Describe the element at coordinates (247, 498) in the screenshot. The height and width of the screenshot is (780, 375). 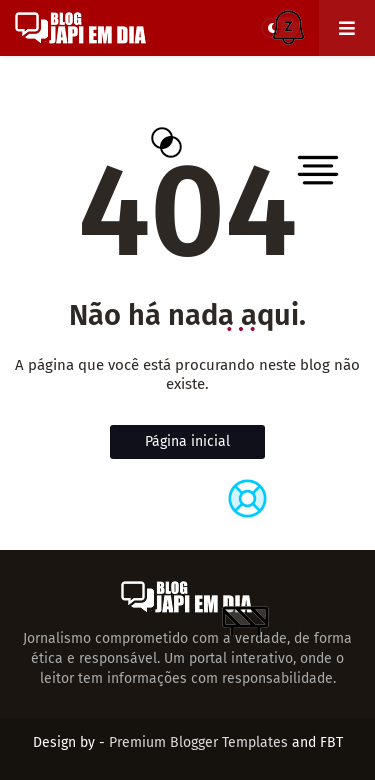
I see `access help or support center` at that location.